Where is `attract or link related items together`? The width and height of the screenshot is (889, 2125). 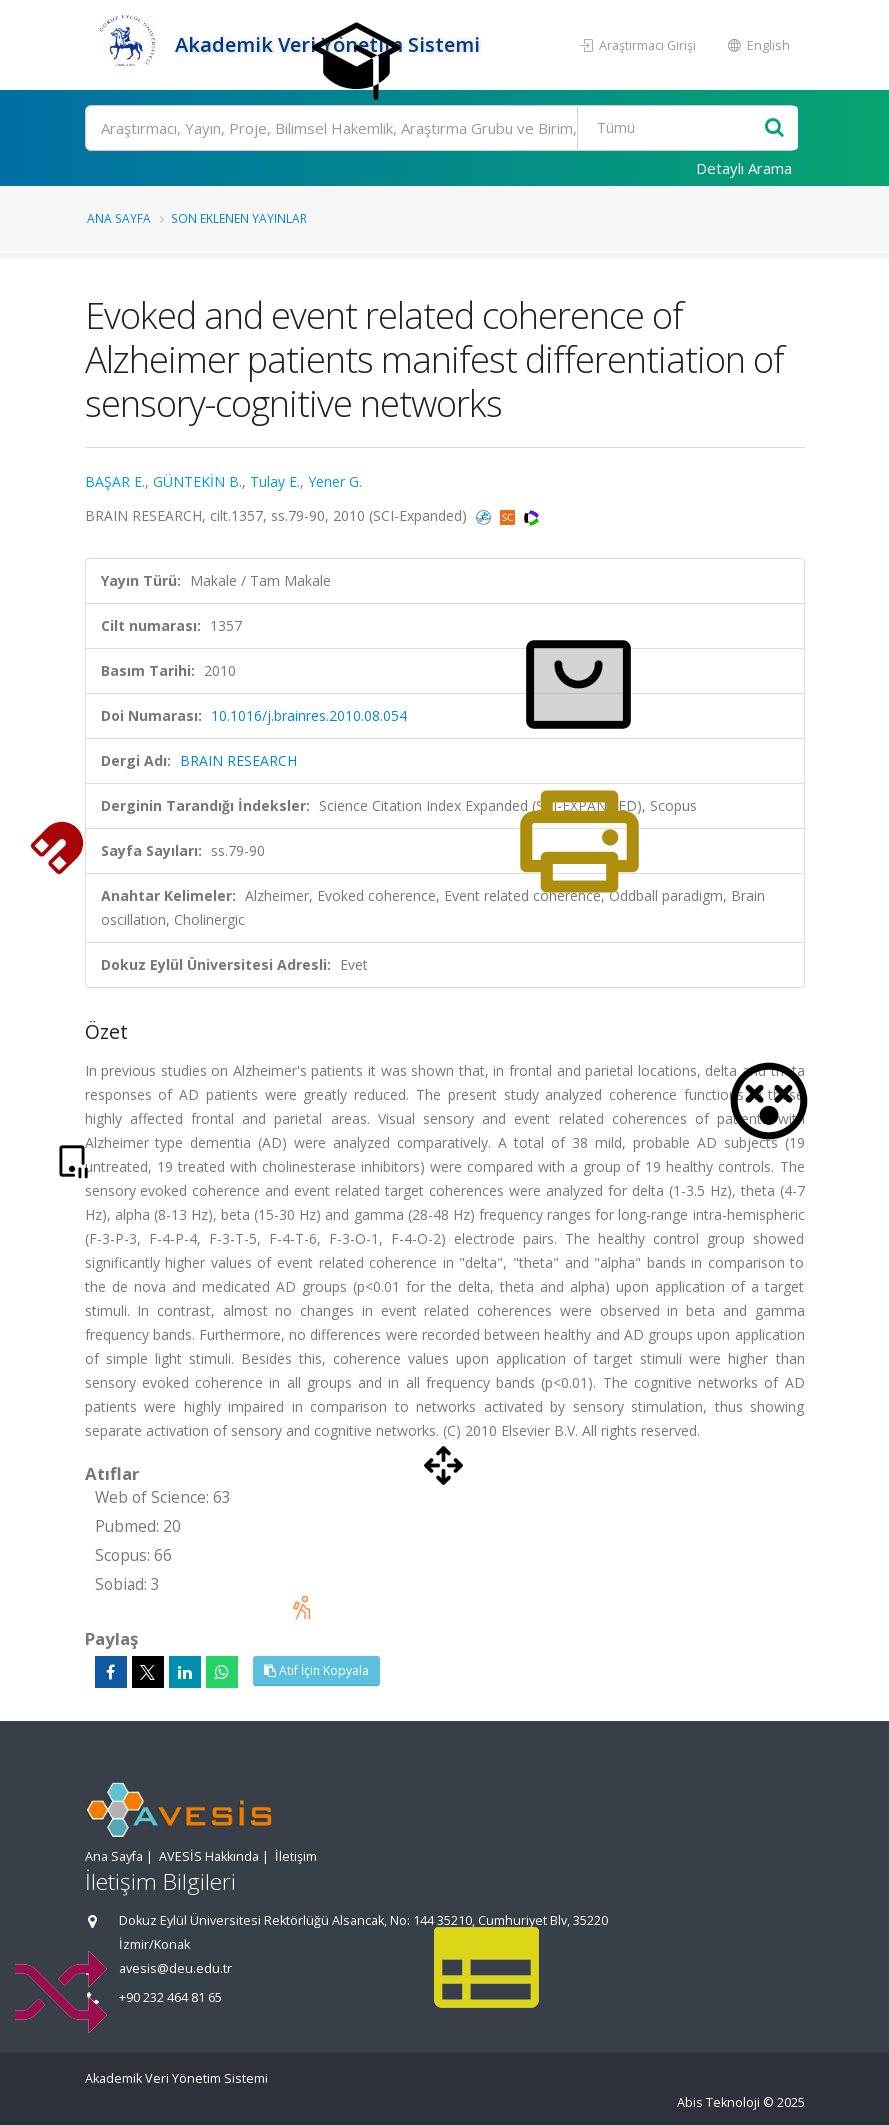
attract or link related items together is located at coordinates (58, 847).